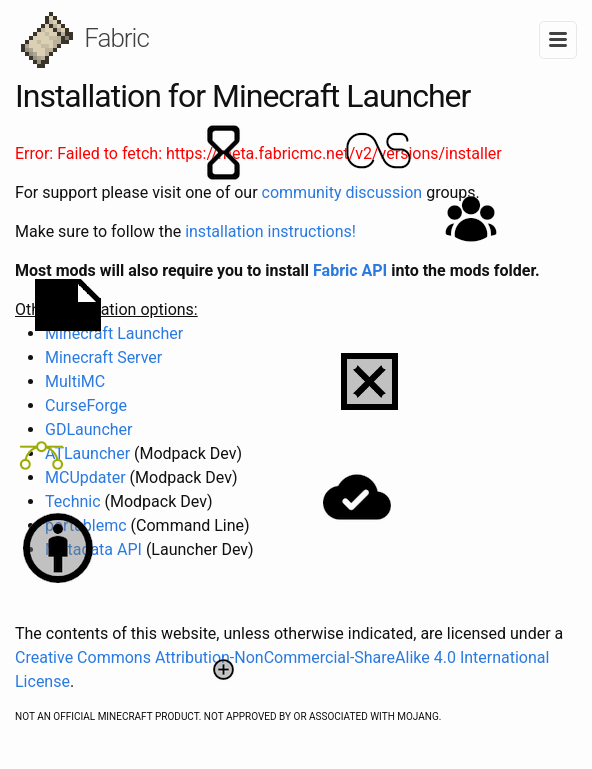  I want to click on edit vector path or bezier curve, so click(41, 455).